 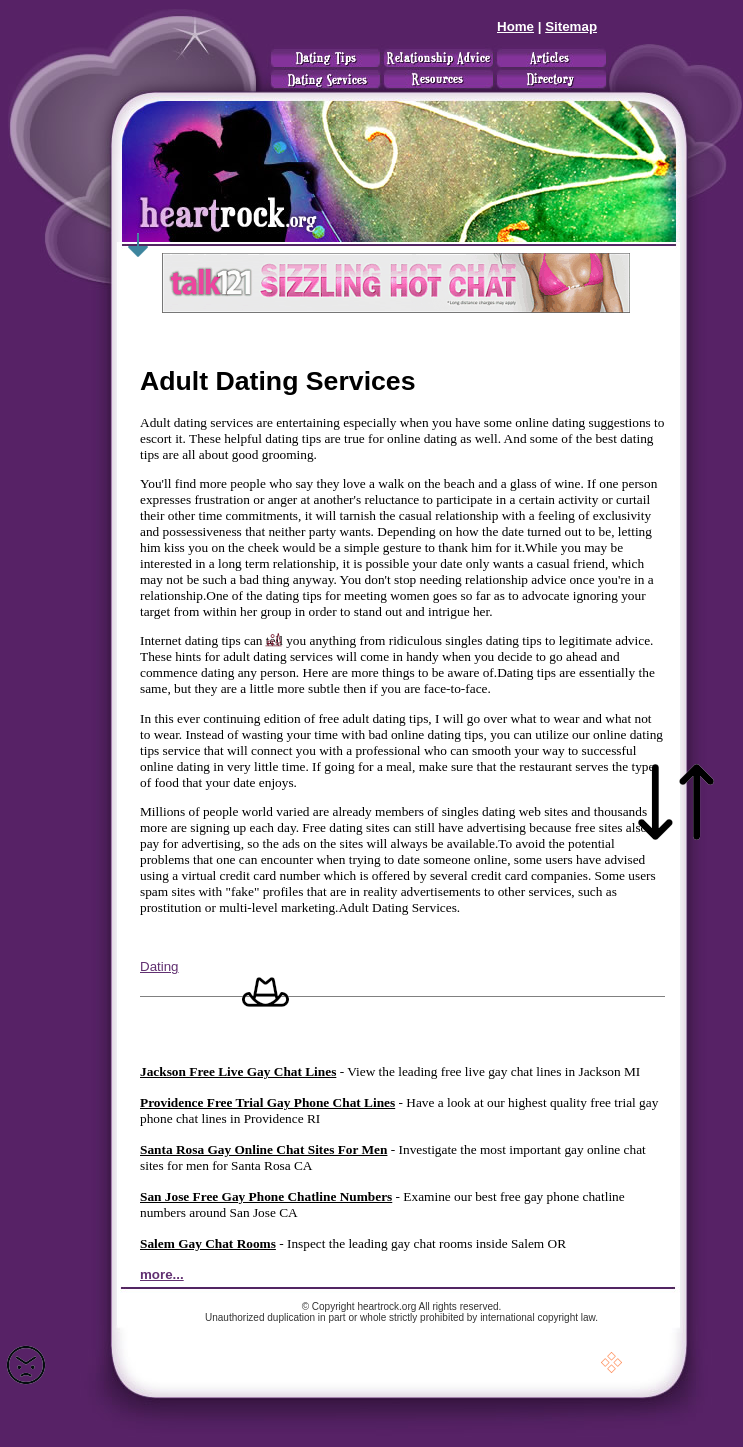 I want to click on download a file or content, so click(x=138, y=245).